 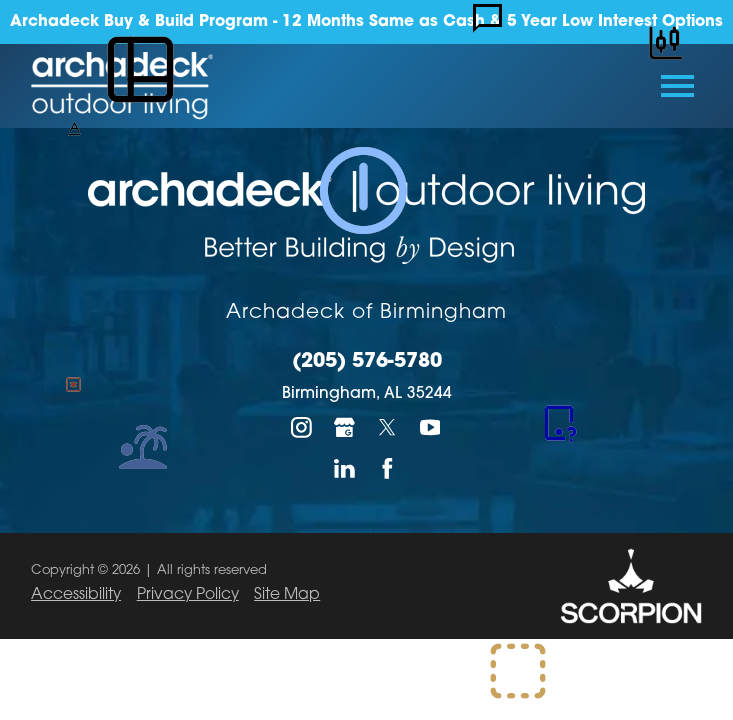 I want to click on tablet device help or support, so click(x=559, y=423).